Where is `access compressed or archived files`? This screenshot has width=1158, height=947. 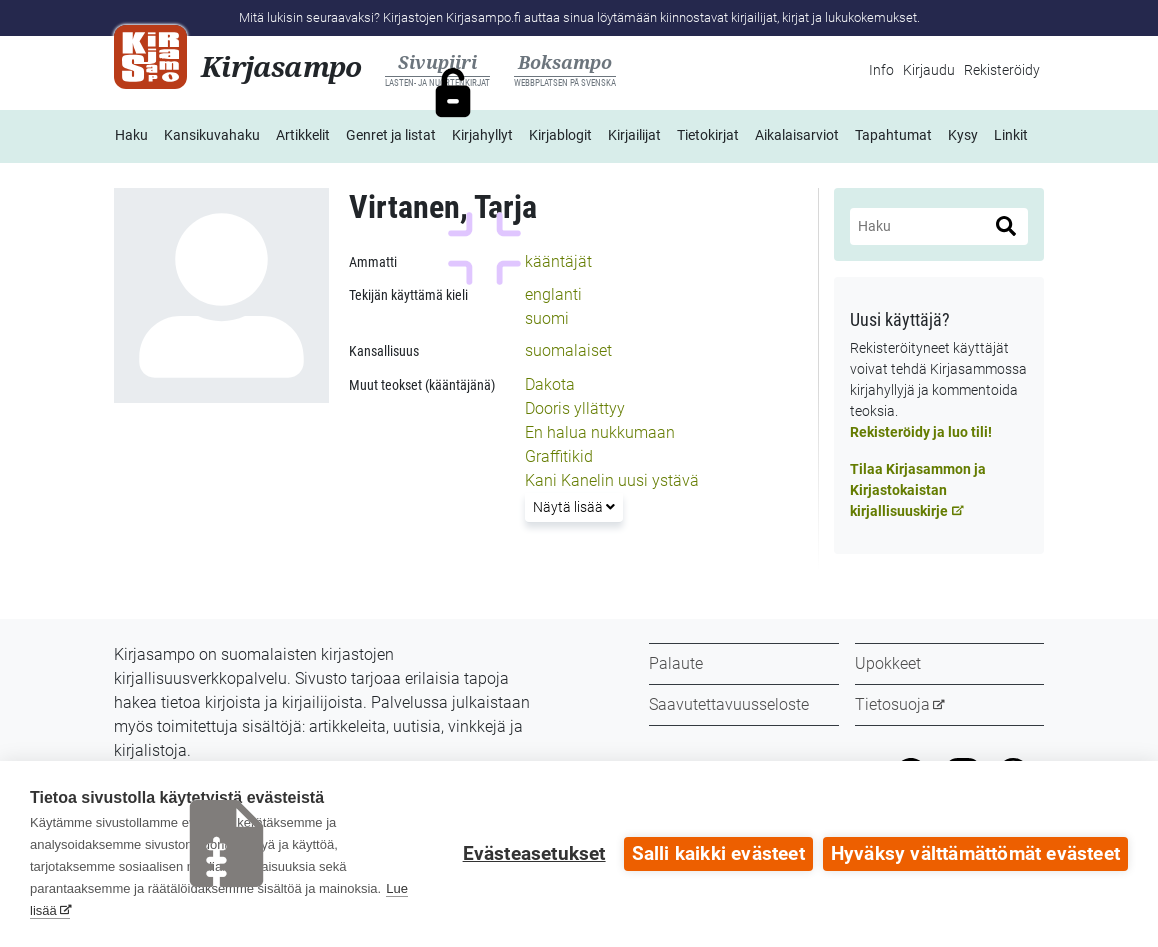
access compressed or archived files is located at coordinates (226, 843).